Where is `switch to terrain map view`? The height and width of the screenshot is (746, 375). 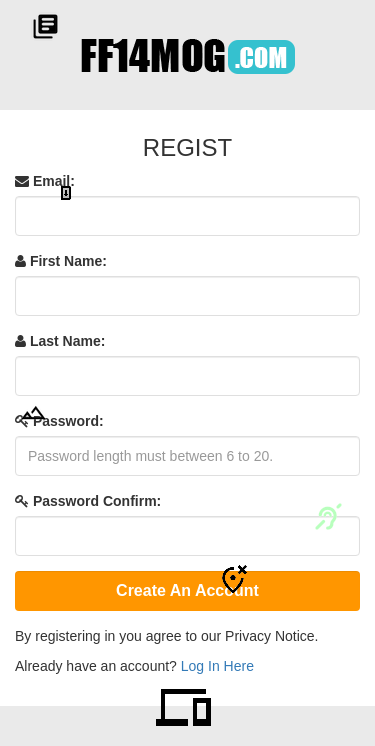
switch to terrain map view is located at coordinates (33, 412).